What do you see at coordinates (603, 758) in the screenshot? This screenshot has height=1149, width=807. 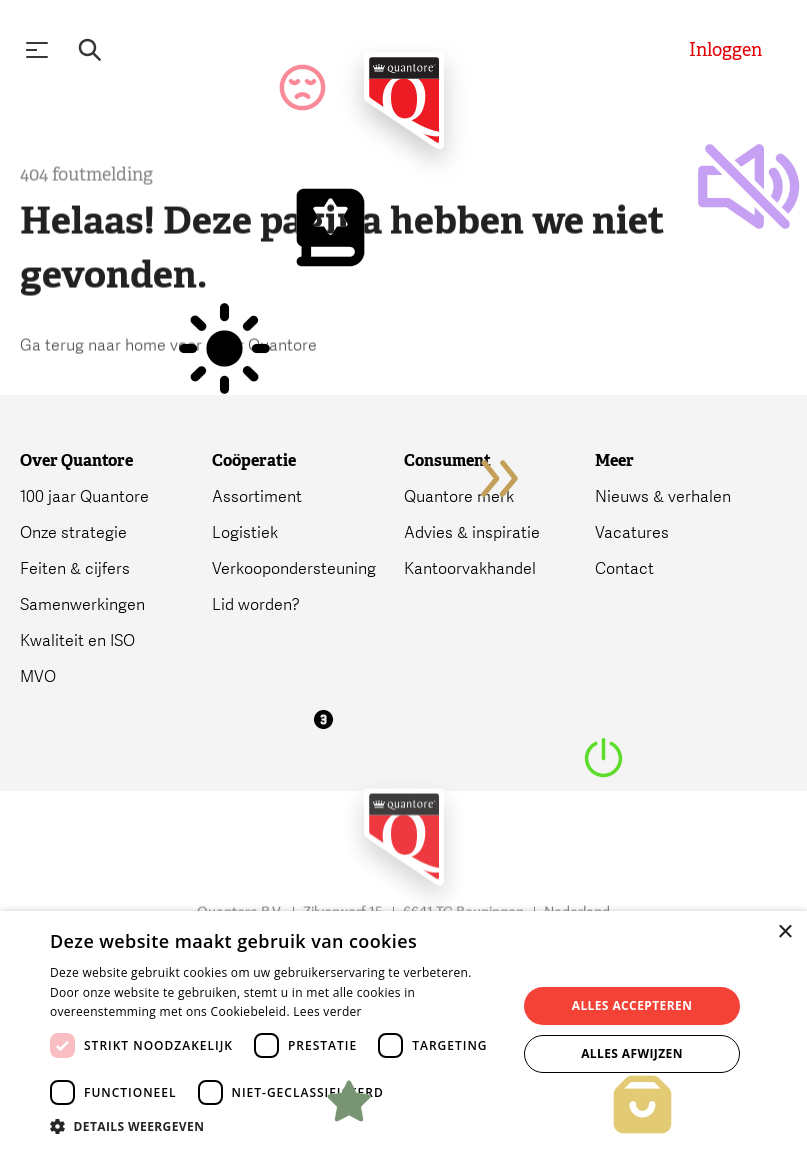 I see `turn off or shut down the device` at bounding box center [603, 758].